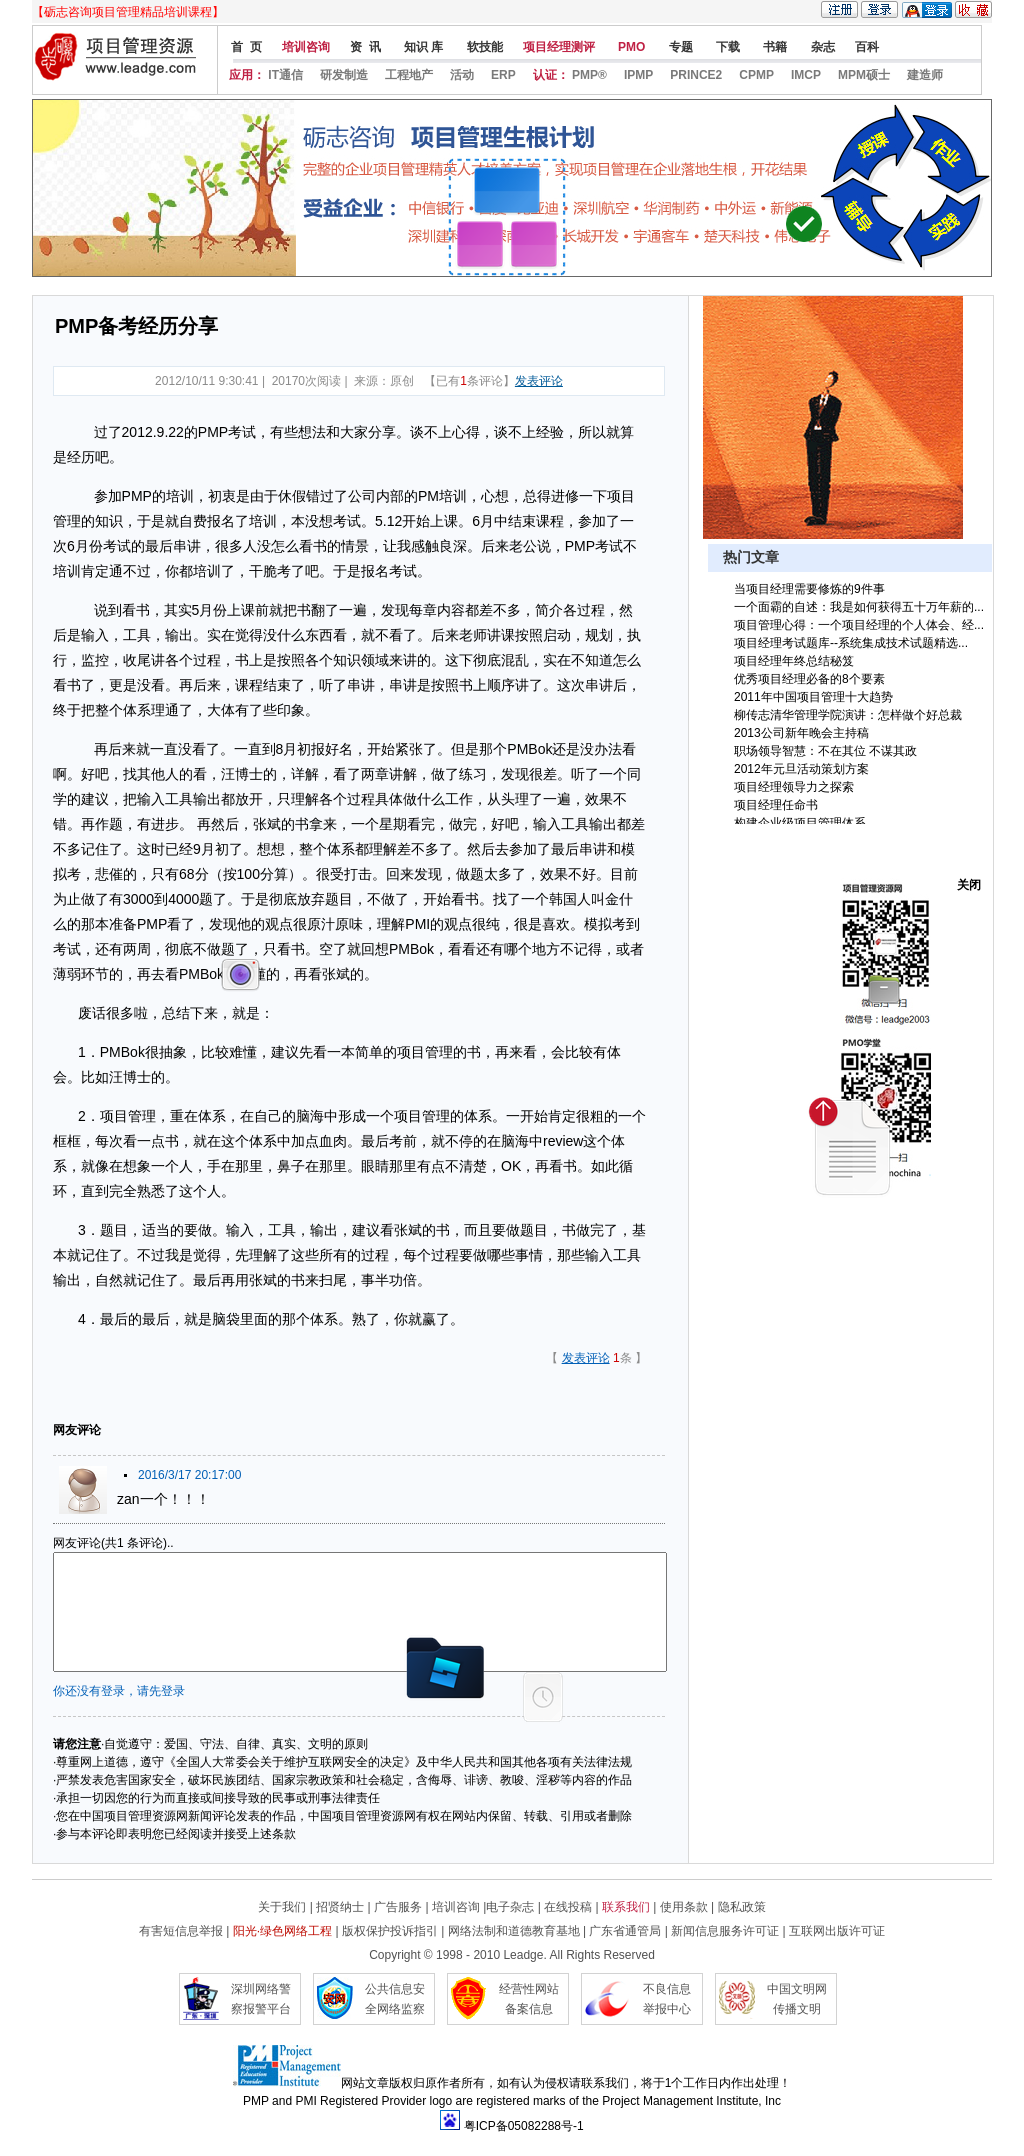  Describe the element at coordinates (543, 1697) in the screenshot. I see `image is currently loading` at that location.